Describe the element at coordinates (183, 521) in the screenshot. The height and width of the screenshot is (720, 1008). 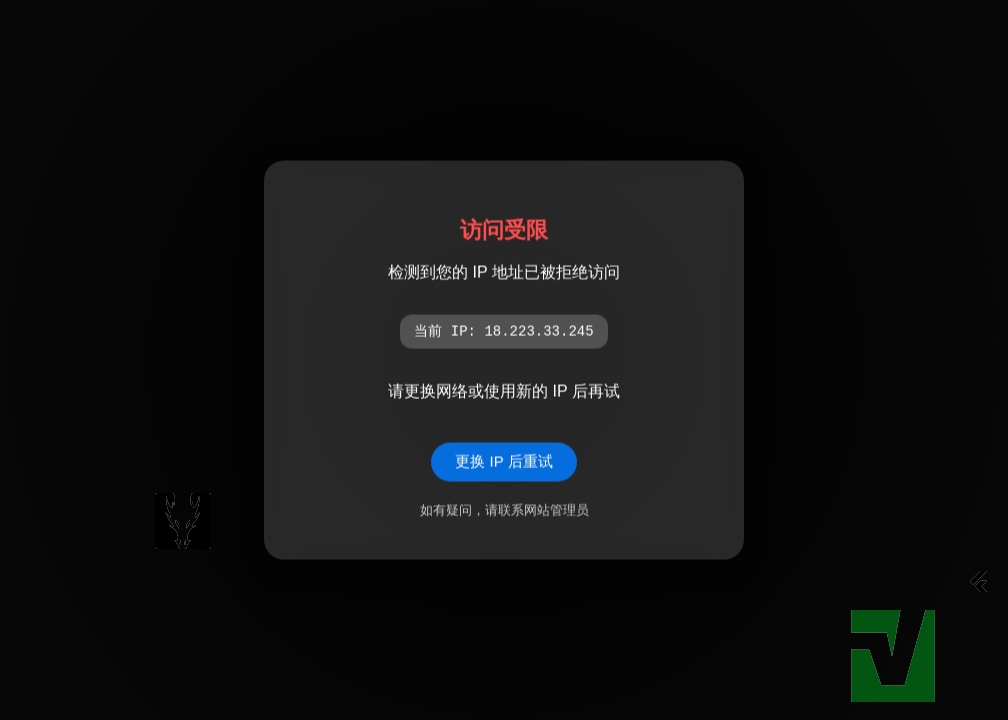
I see `open dragonframe stop-motion animation software` at that location.